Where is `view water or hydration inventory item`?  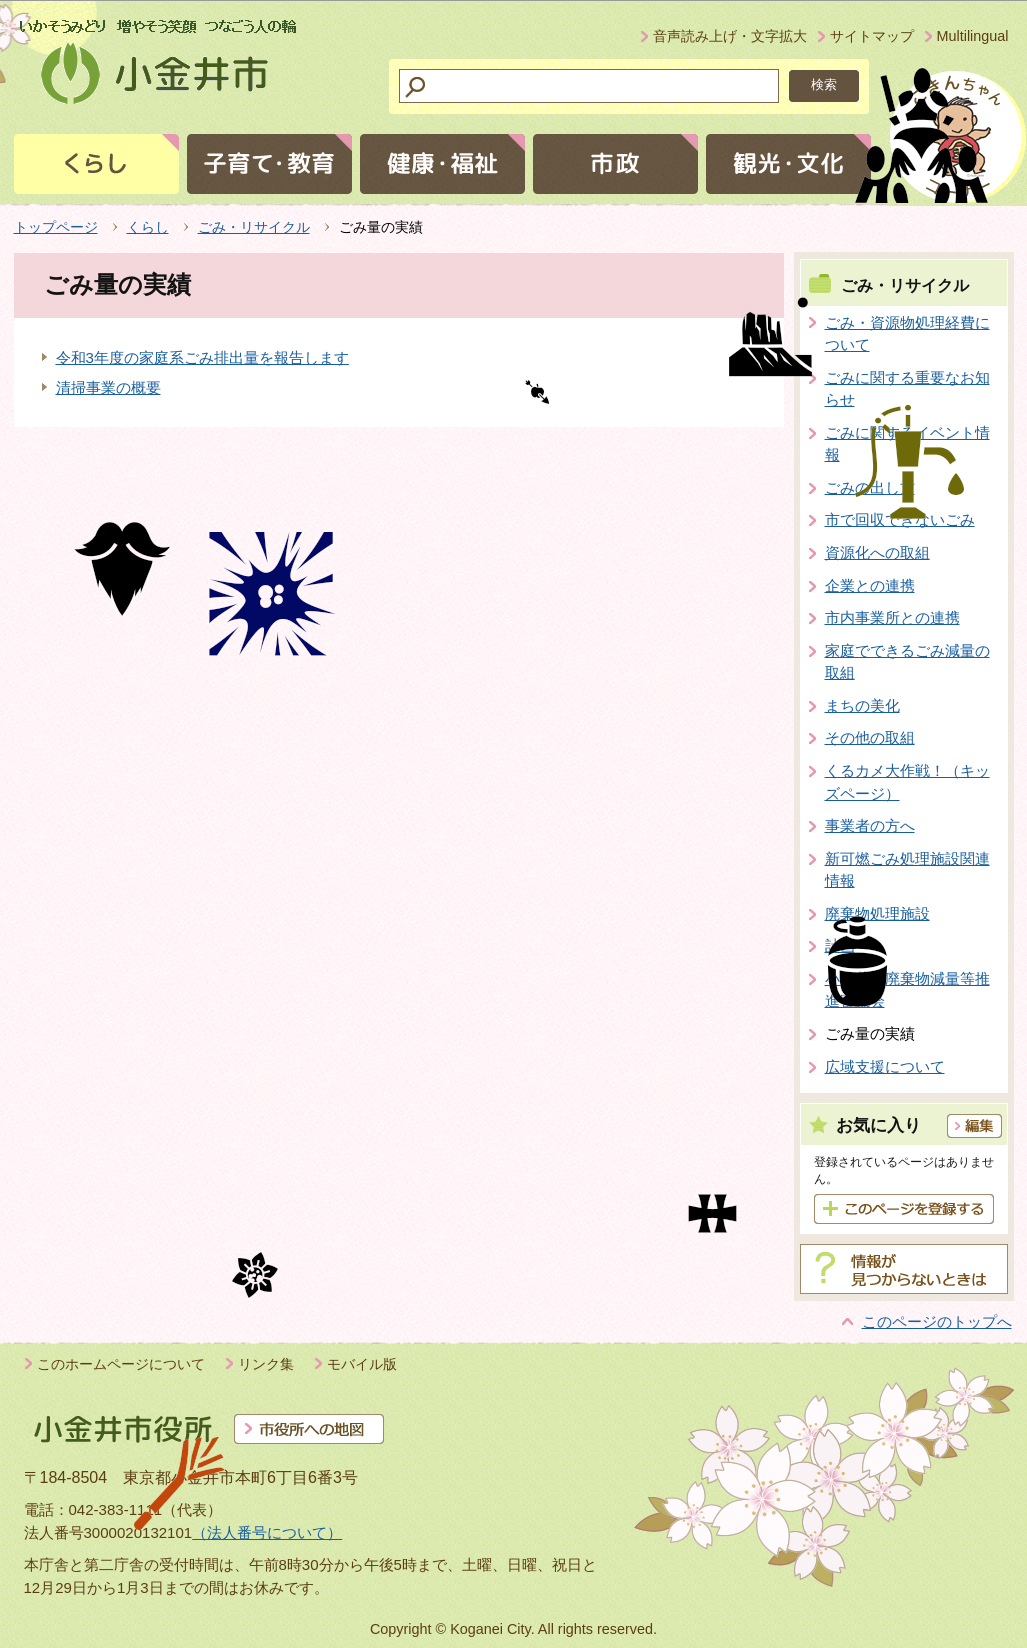 view water or hydration inventory item is located at coordinates (857, 961).